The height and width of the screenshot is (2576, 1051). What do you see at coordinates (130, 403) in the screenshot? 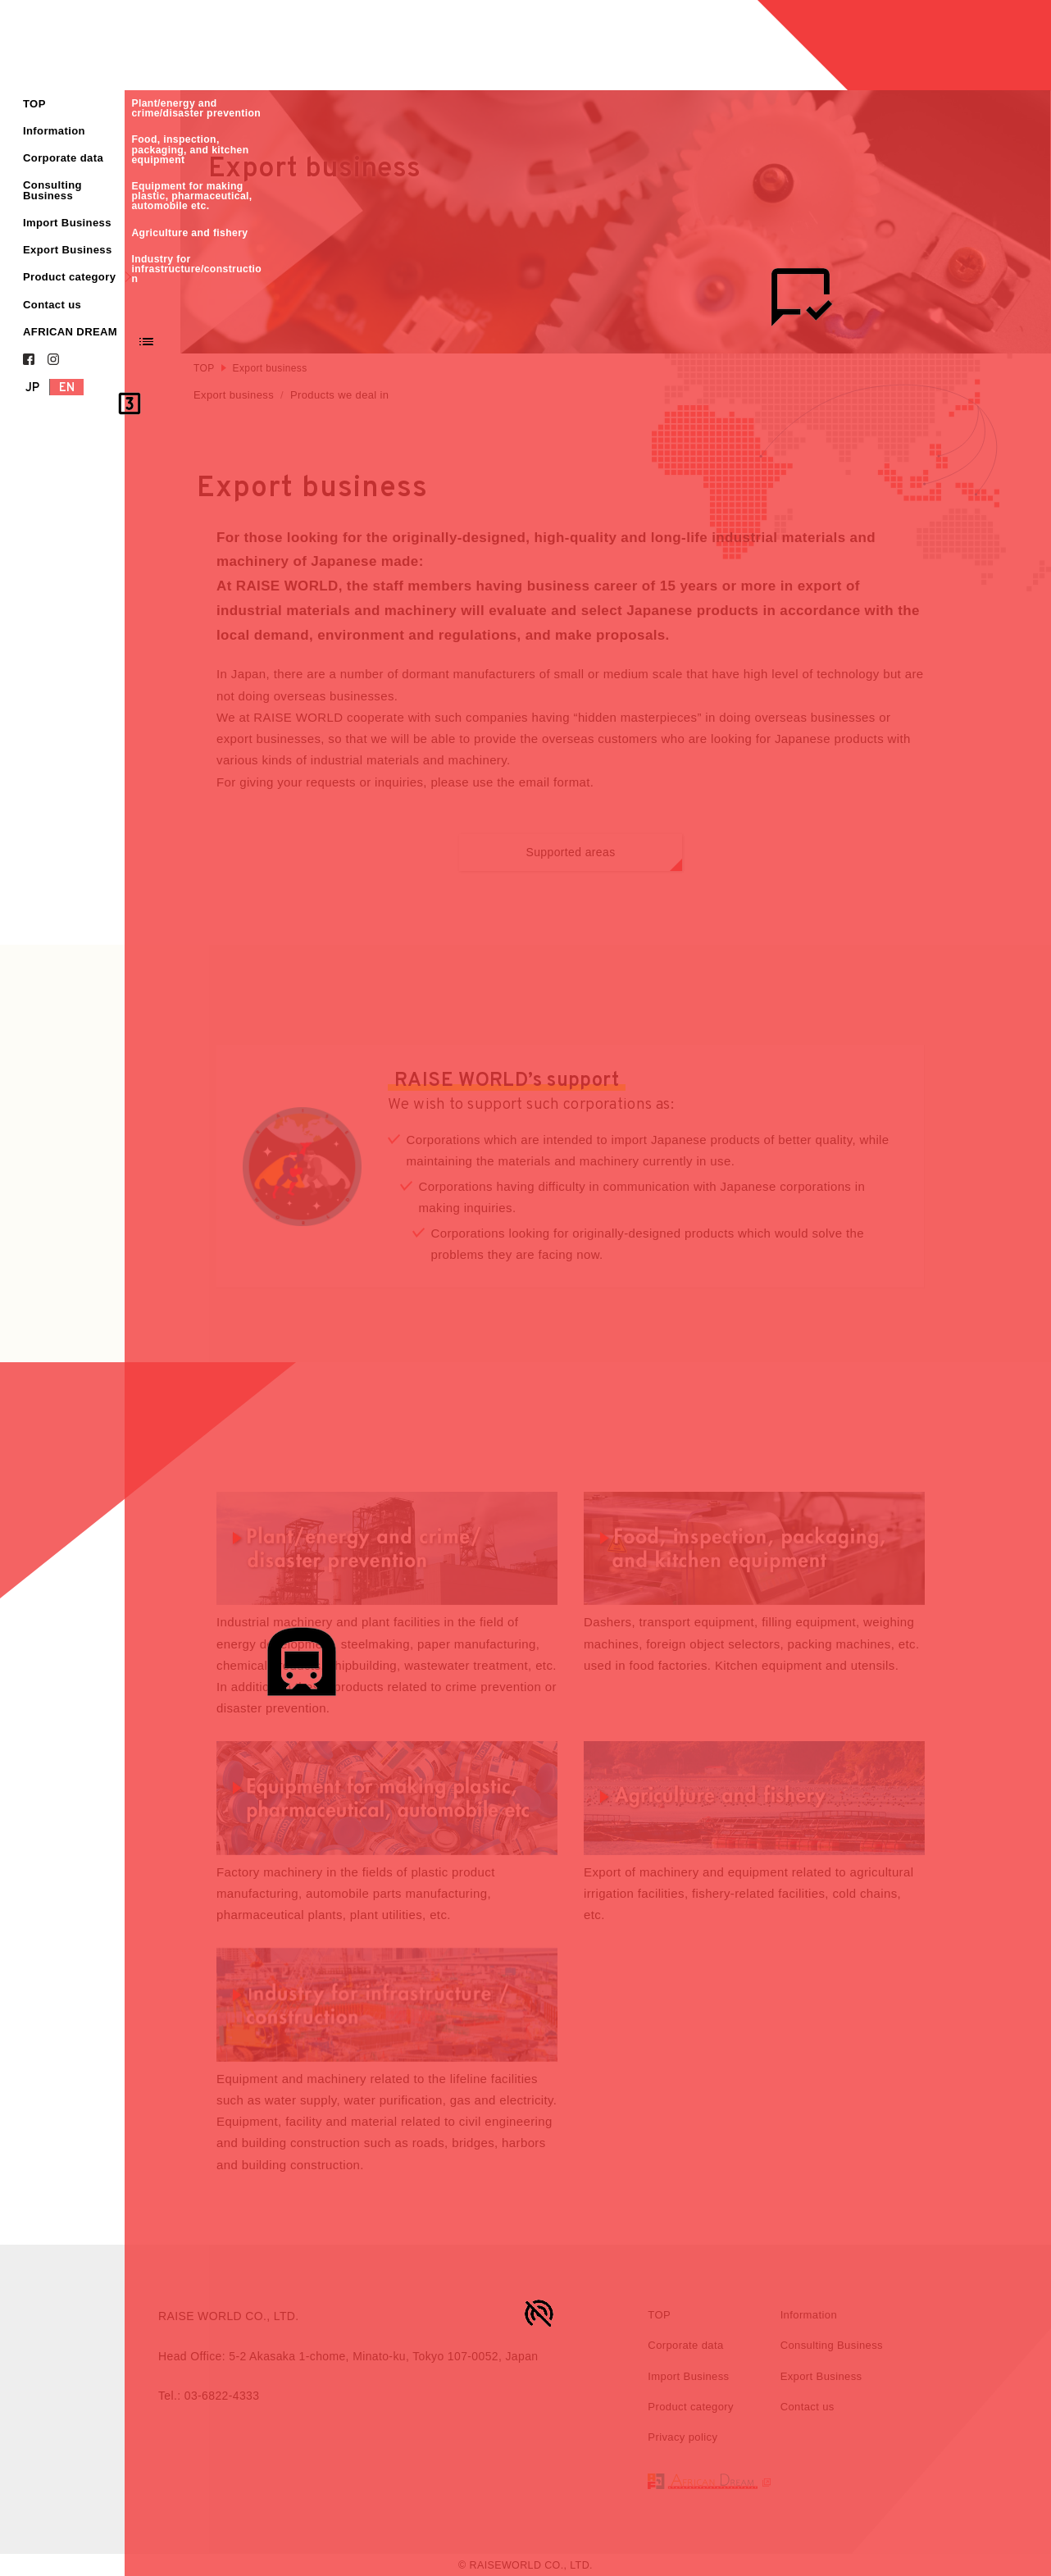
I see `indicates step three in a numbered sequence` at bounding box center [130, 403].